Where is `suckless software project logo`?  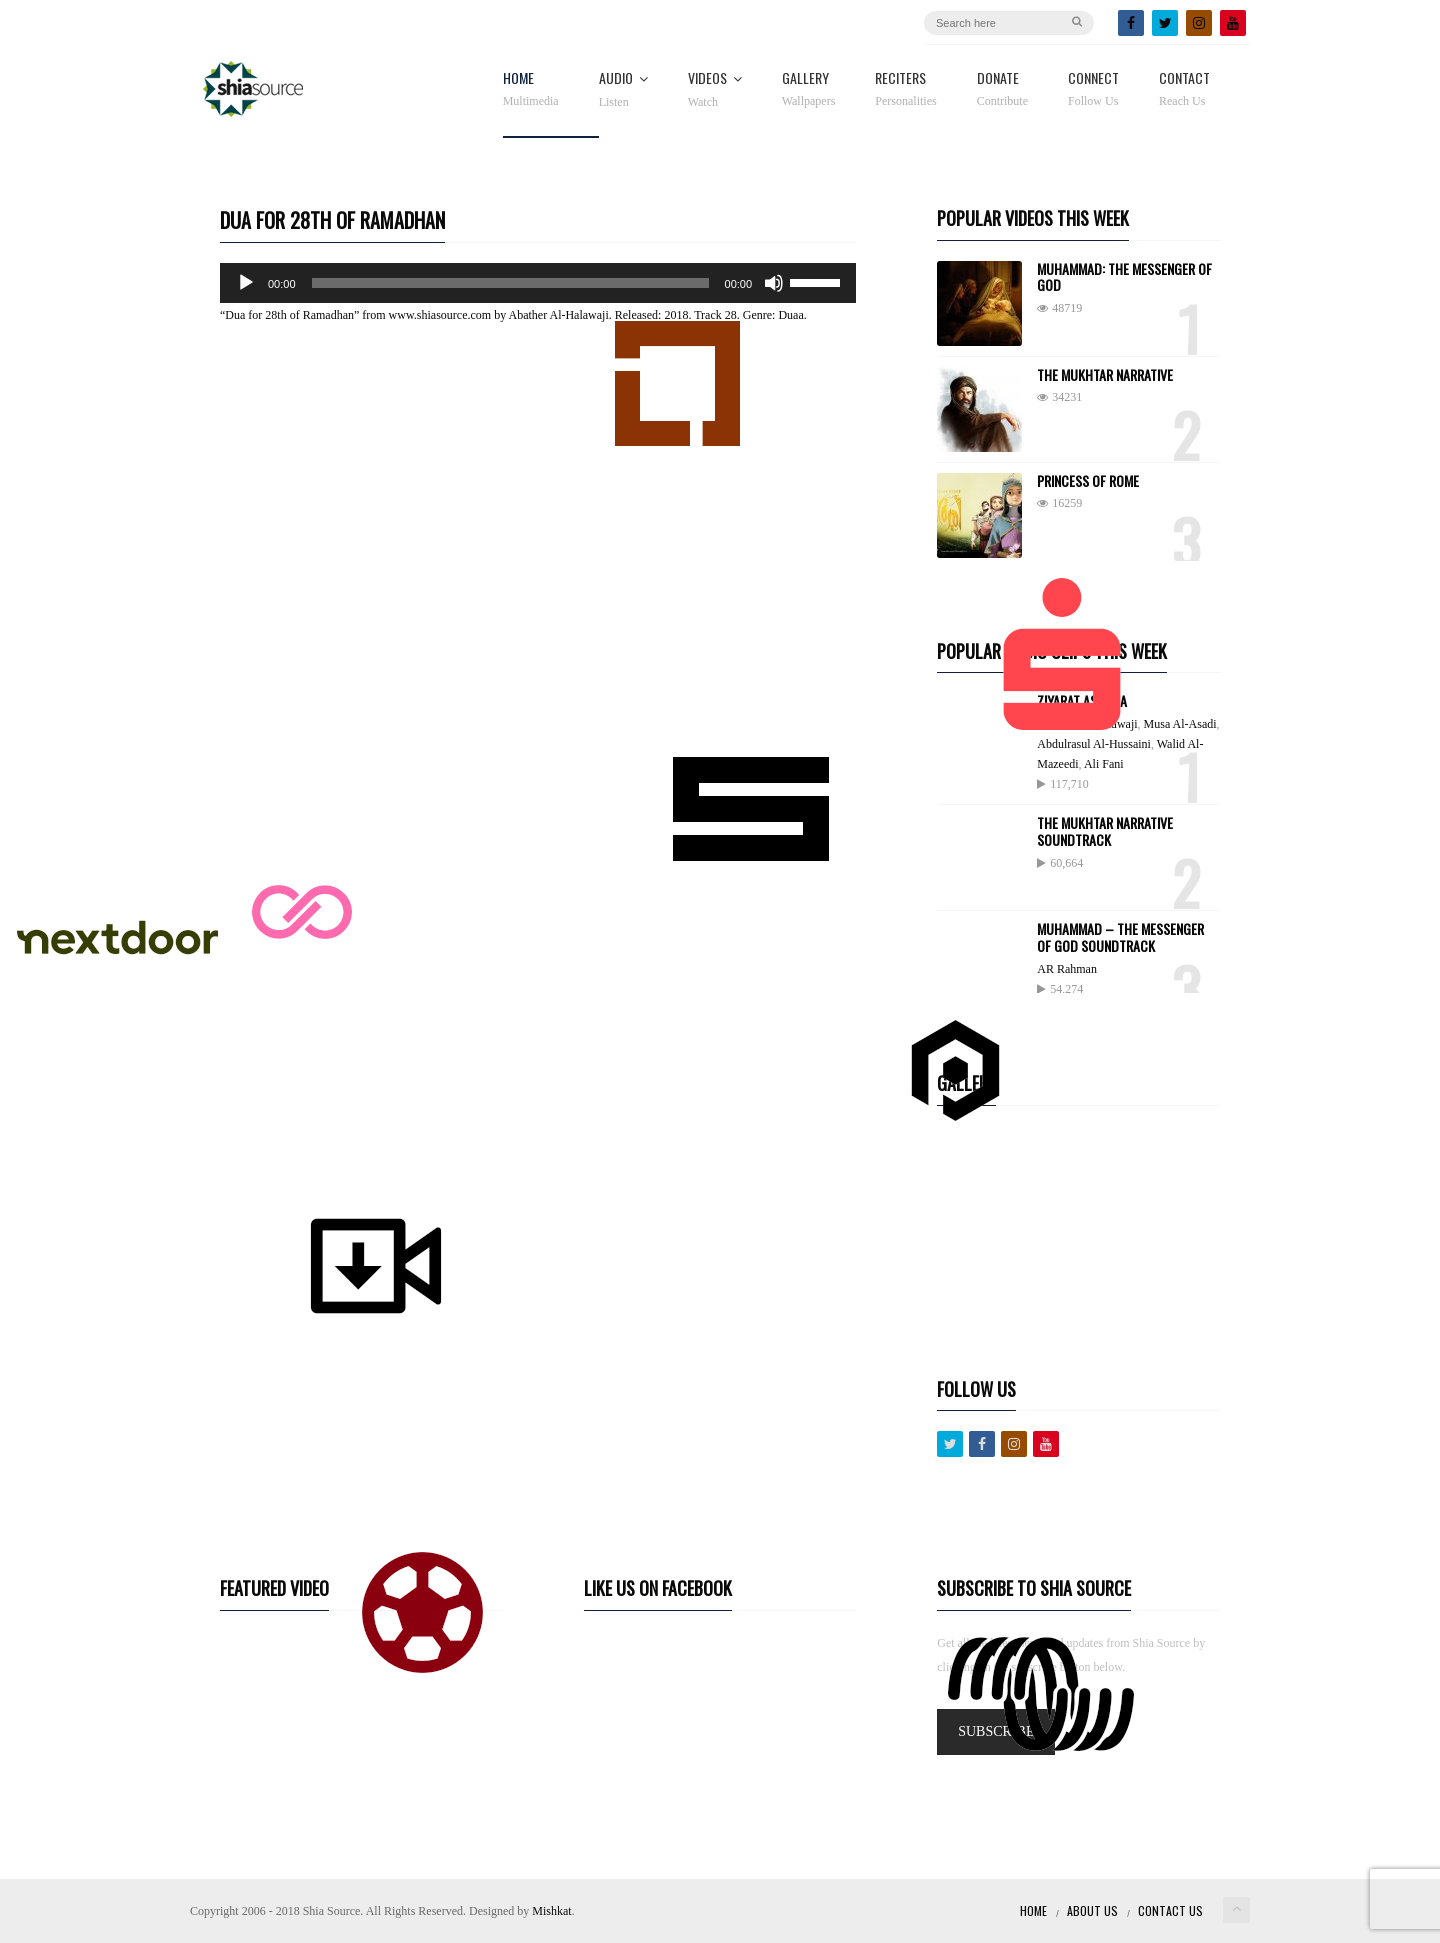
suckless software project logo is located at coordinates (751, 809).